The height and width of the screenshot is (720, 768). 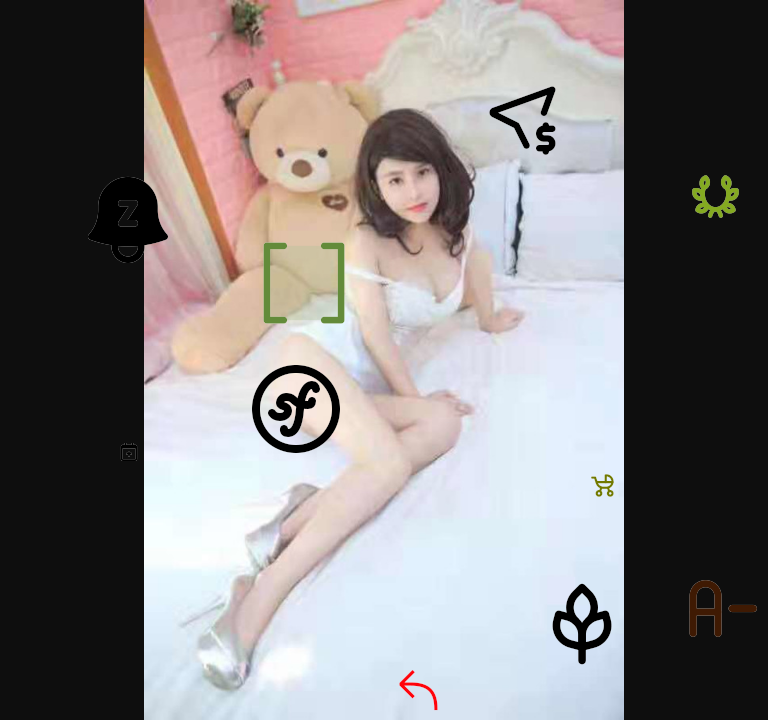 I want to click on decrease font size, so click(x=721, y=608).